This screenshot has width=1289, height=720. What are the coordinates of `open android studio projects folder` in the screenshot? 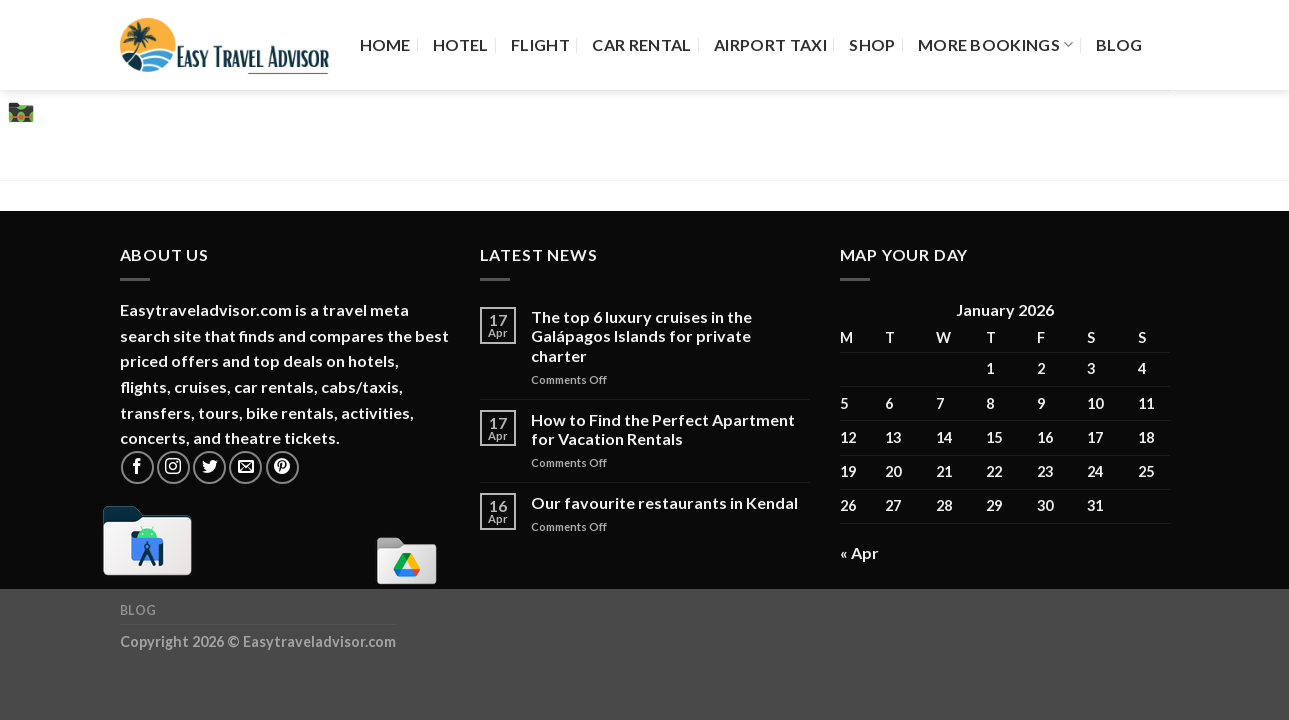 It's located at (147, 543).